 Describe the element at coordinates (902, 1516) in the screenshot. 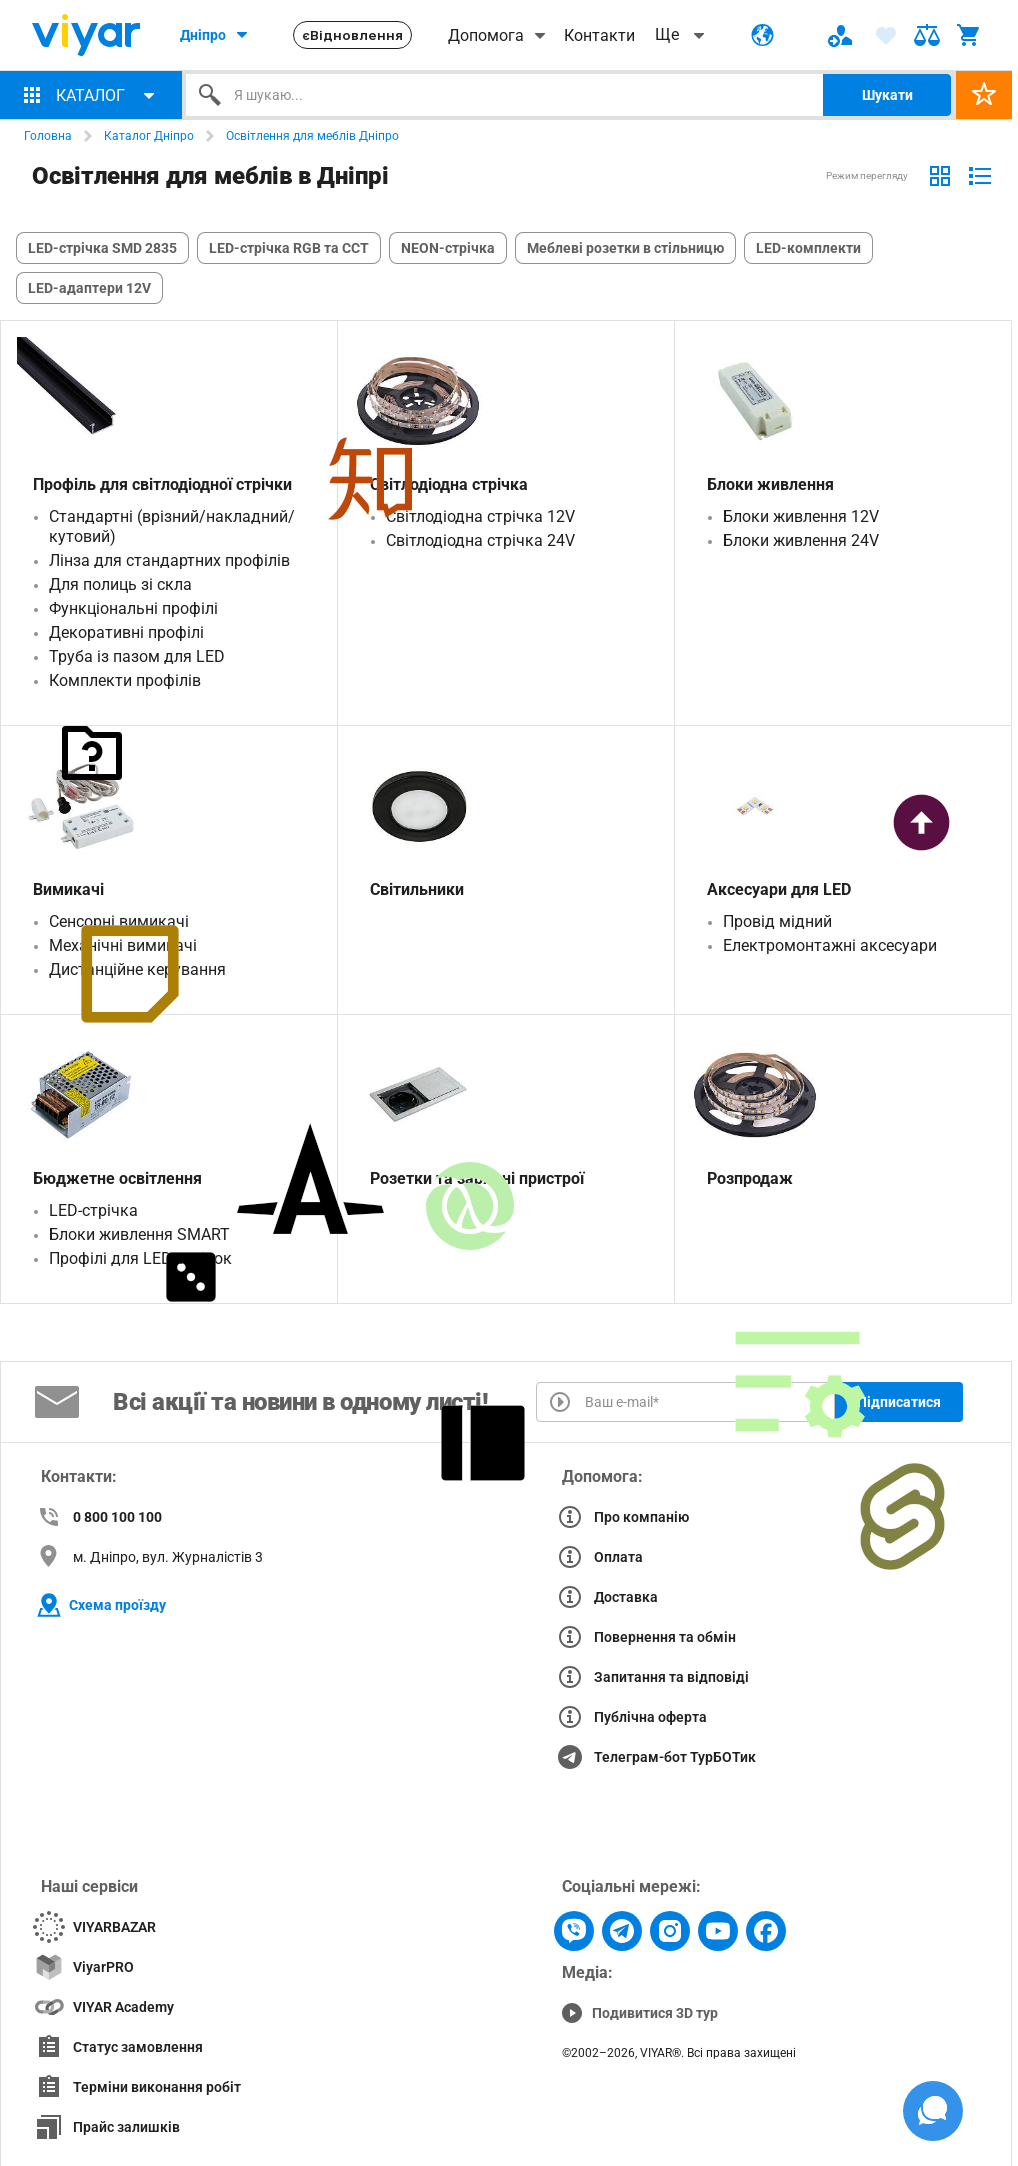

I see `svelte framework logo` at that location.